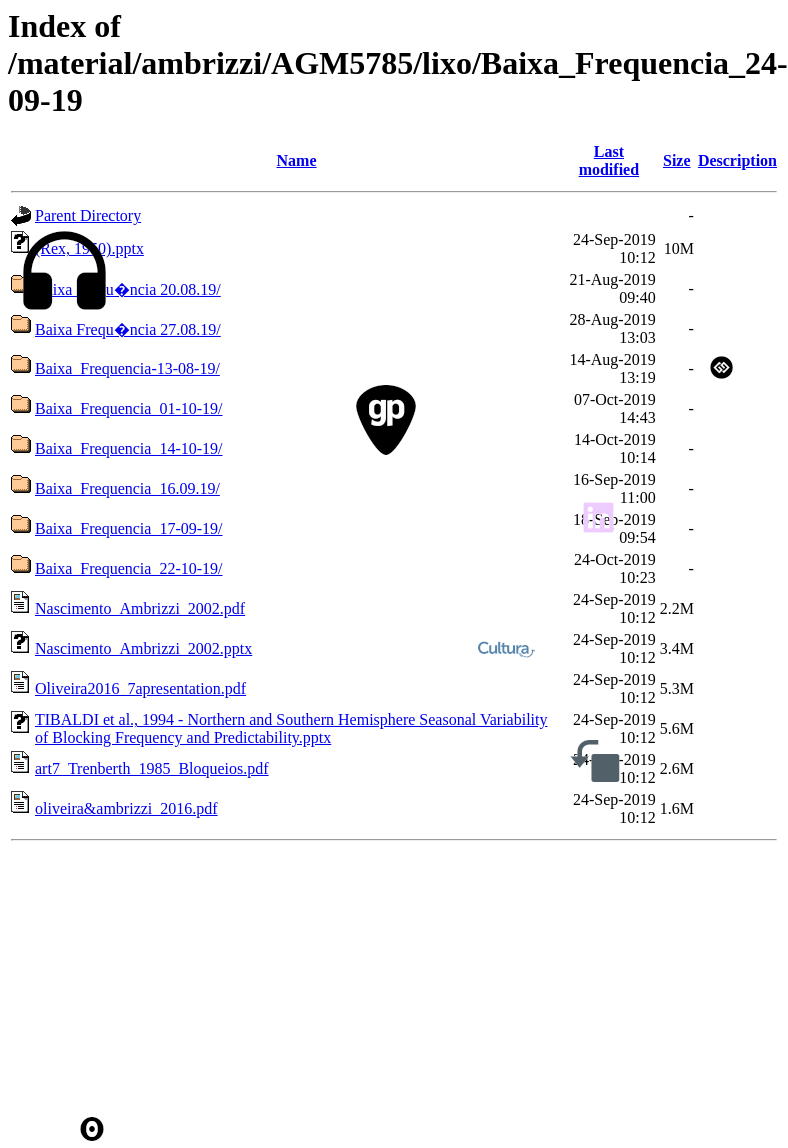 This screenshot has height=1148, width=788. Describe the element at coordinates (598, 517) in the screenshot. I see `open LinkedIn app or website` at that location.